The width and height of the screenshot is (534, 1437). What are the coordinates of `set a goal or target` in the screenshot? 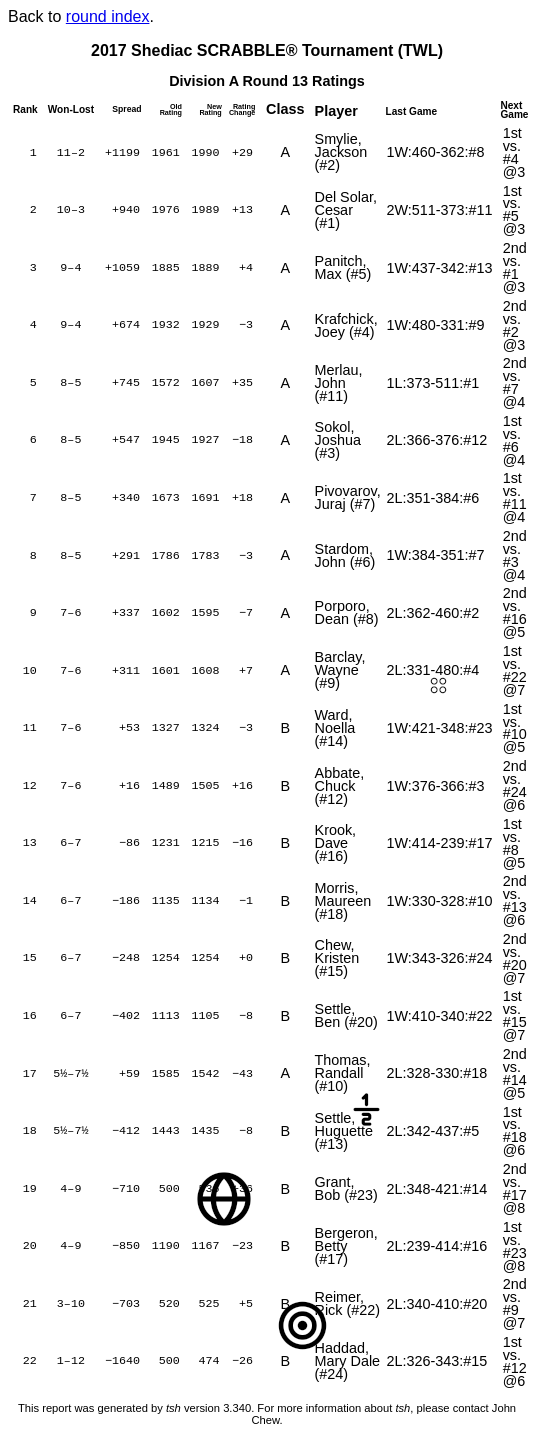 It's located at (302, 1325).